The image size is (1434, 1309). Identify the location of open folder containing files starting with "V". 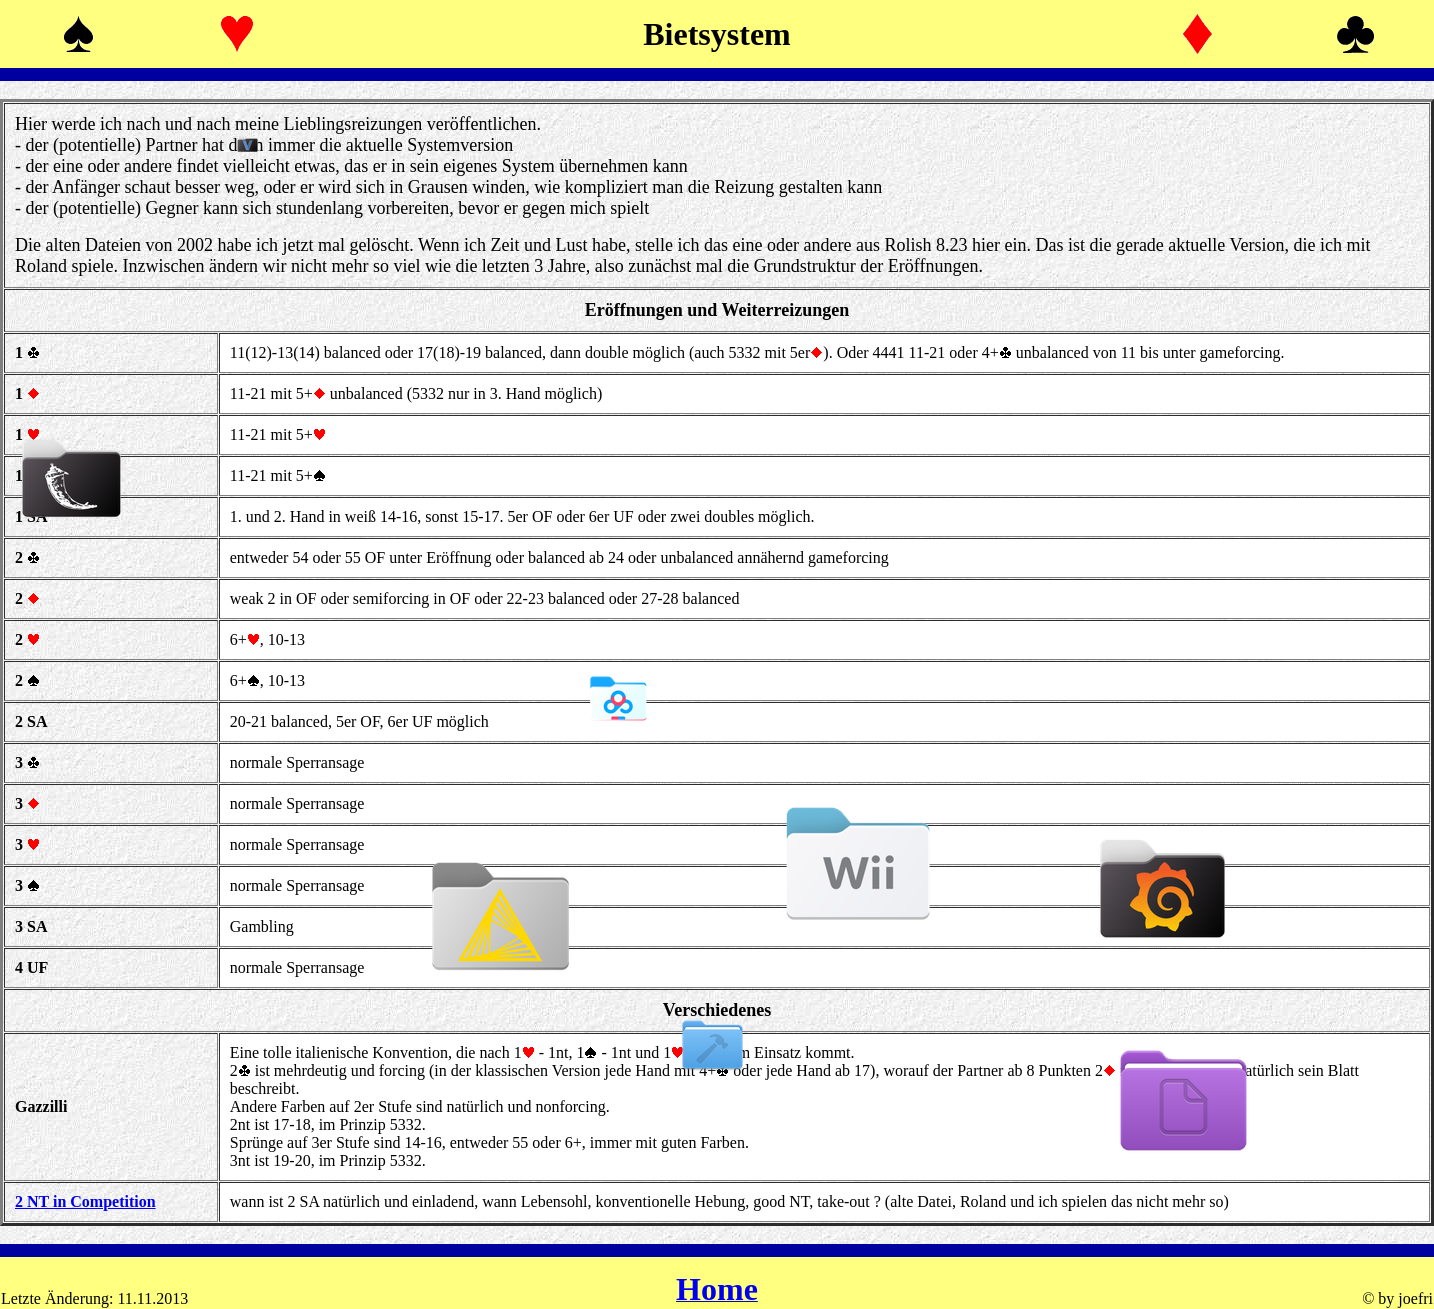
(247, 144).